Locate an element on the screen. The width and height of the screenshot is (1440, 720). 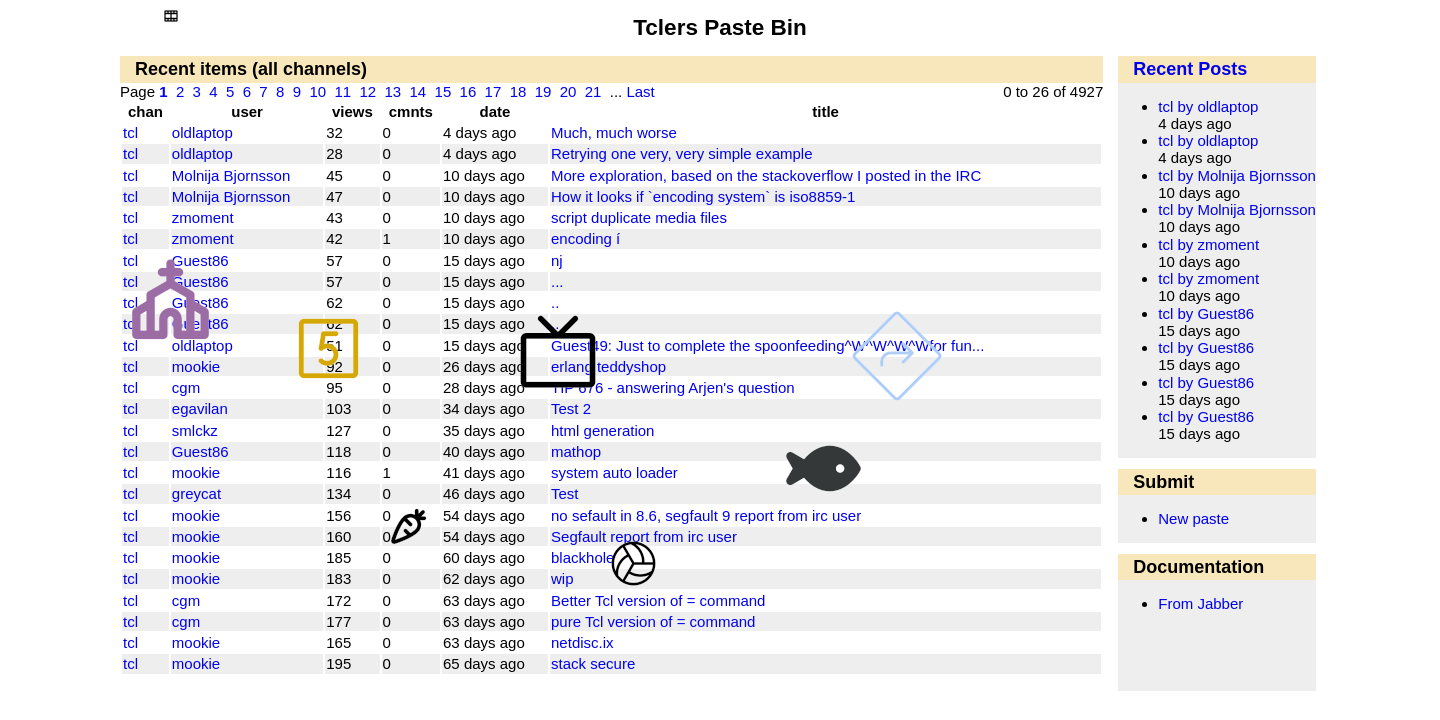
view nearby churches or places of worship is located at coordinates (170, 303).